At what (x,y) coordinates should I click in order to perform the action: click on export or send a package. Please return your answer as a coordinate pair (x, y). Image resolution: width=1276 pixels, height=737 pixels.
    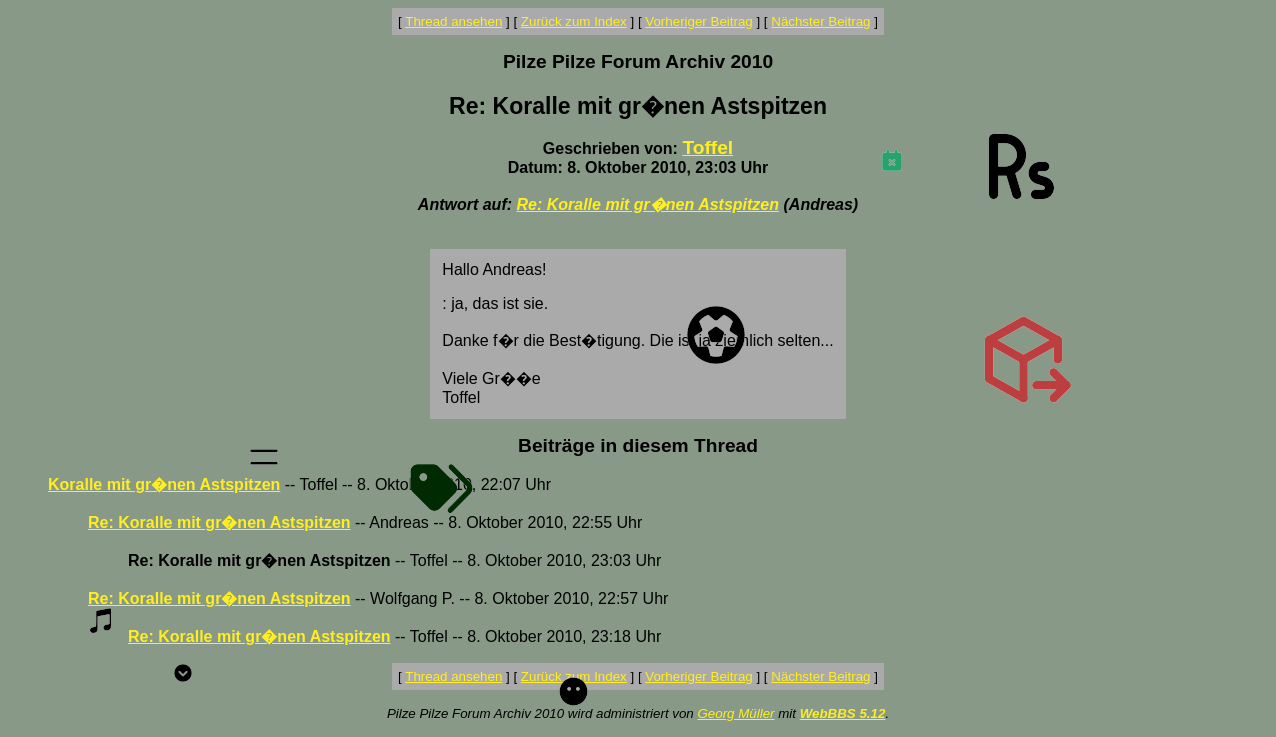
    Looking at the image, I should click on (1023, 359).